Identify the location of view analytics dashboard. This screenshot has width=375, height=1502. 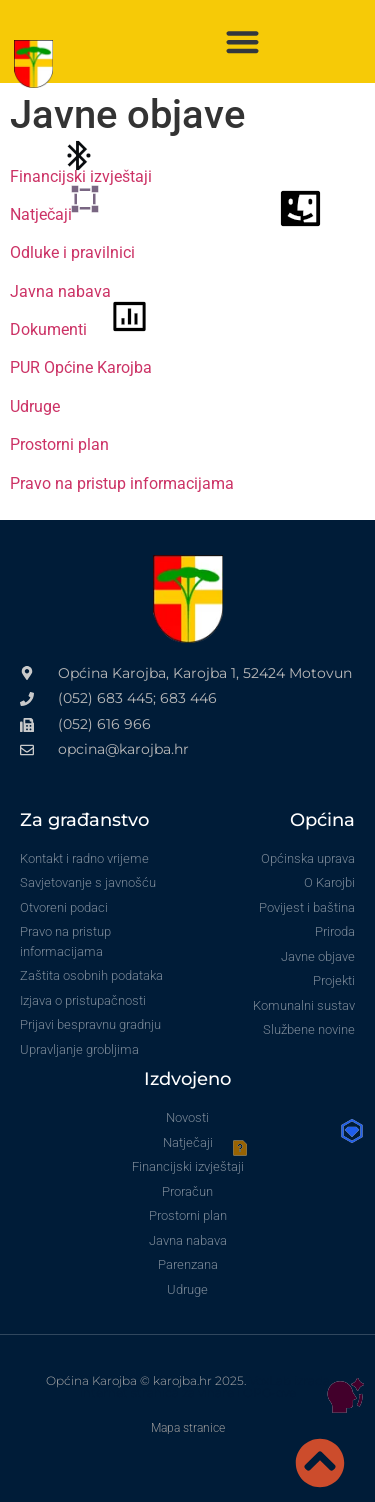
(129, 316).